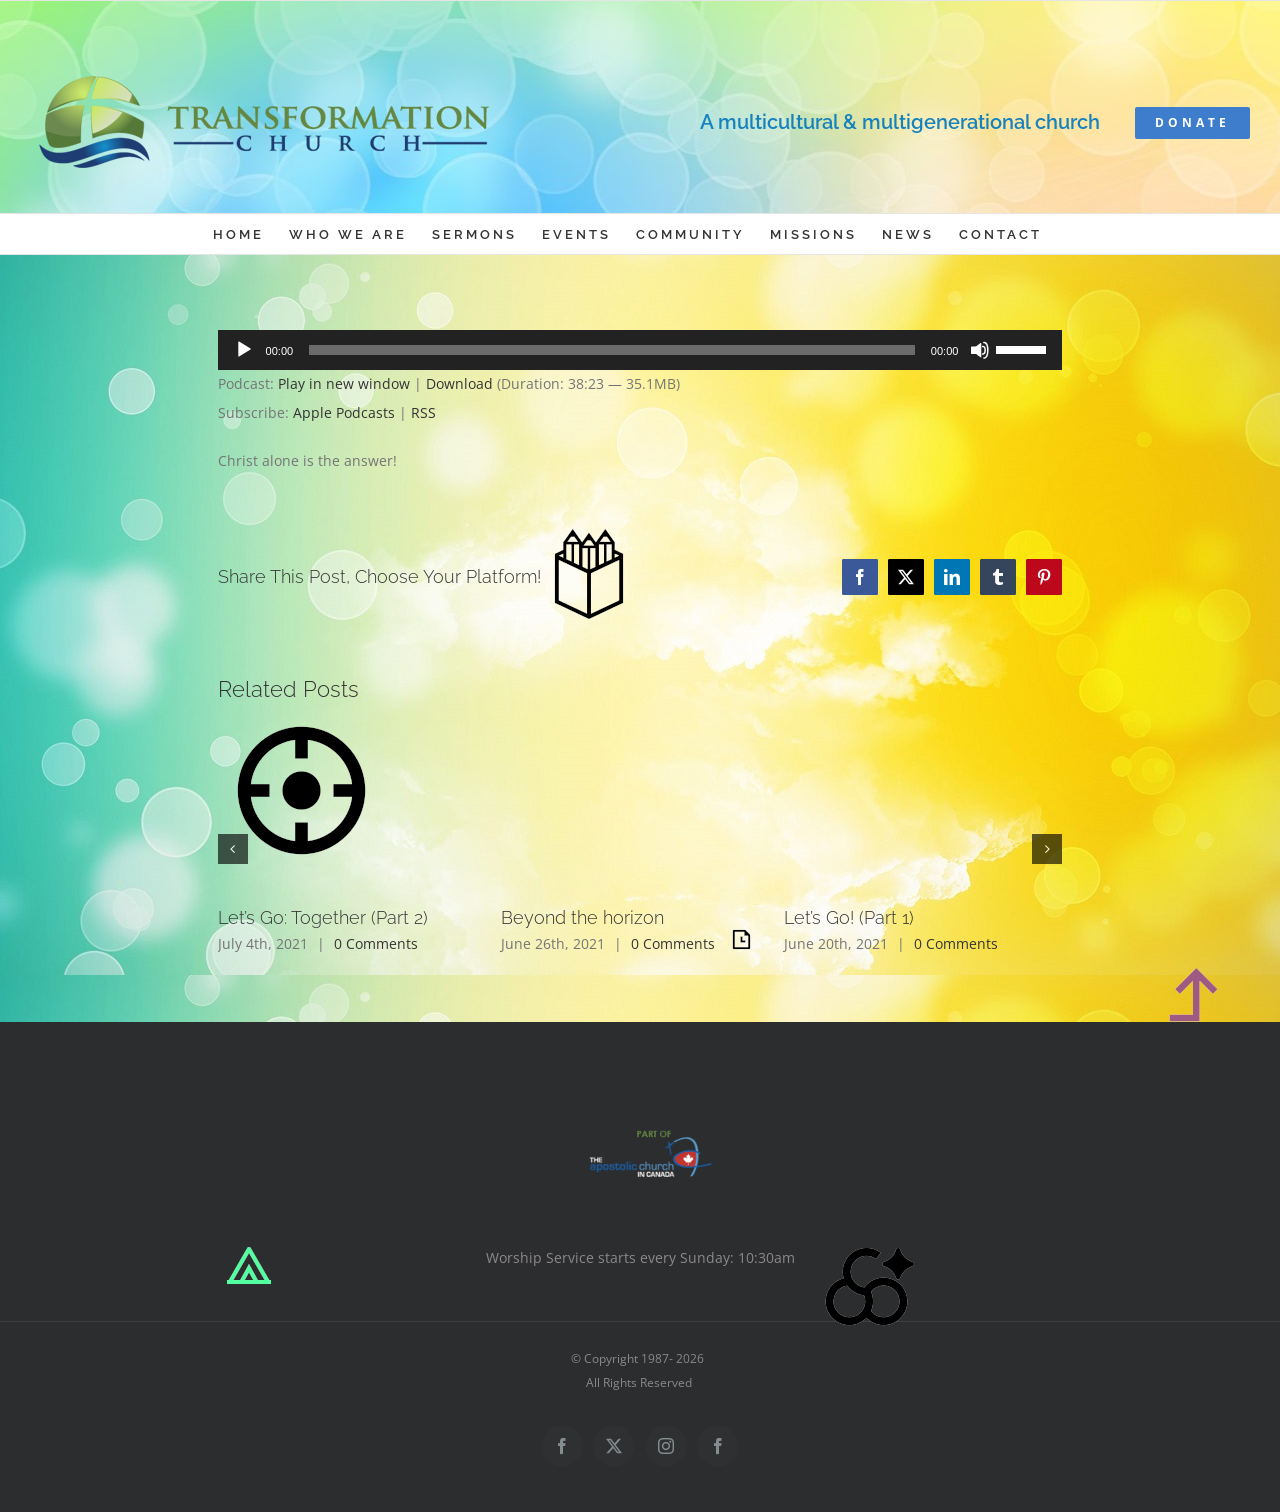 Image resolution: width=1280 pixels, height=1512 pixels. What do you see at coordinates (301, 790) in the screenshot?
I see `center or focus on current location` at bounding box center [301, 790].